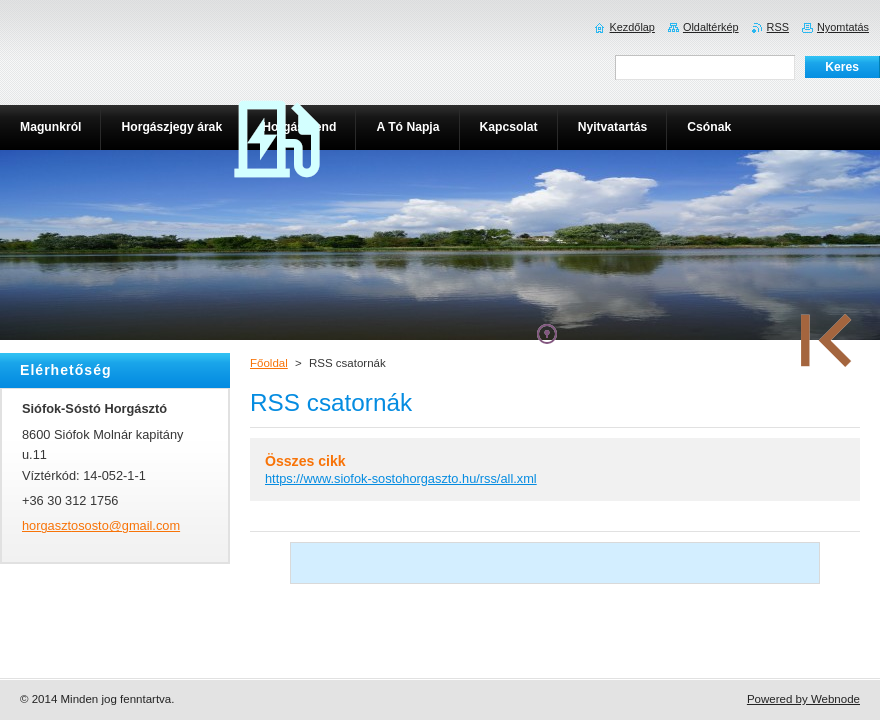 The image size is (880, 720). Describe the element at coordinates (822, 340) in the screenshot. I see `skip to previous track` at that location.